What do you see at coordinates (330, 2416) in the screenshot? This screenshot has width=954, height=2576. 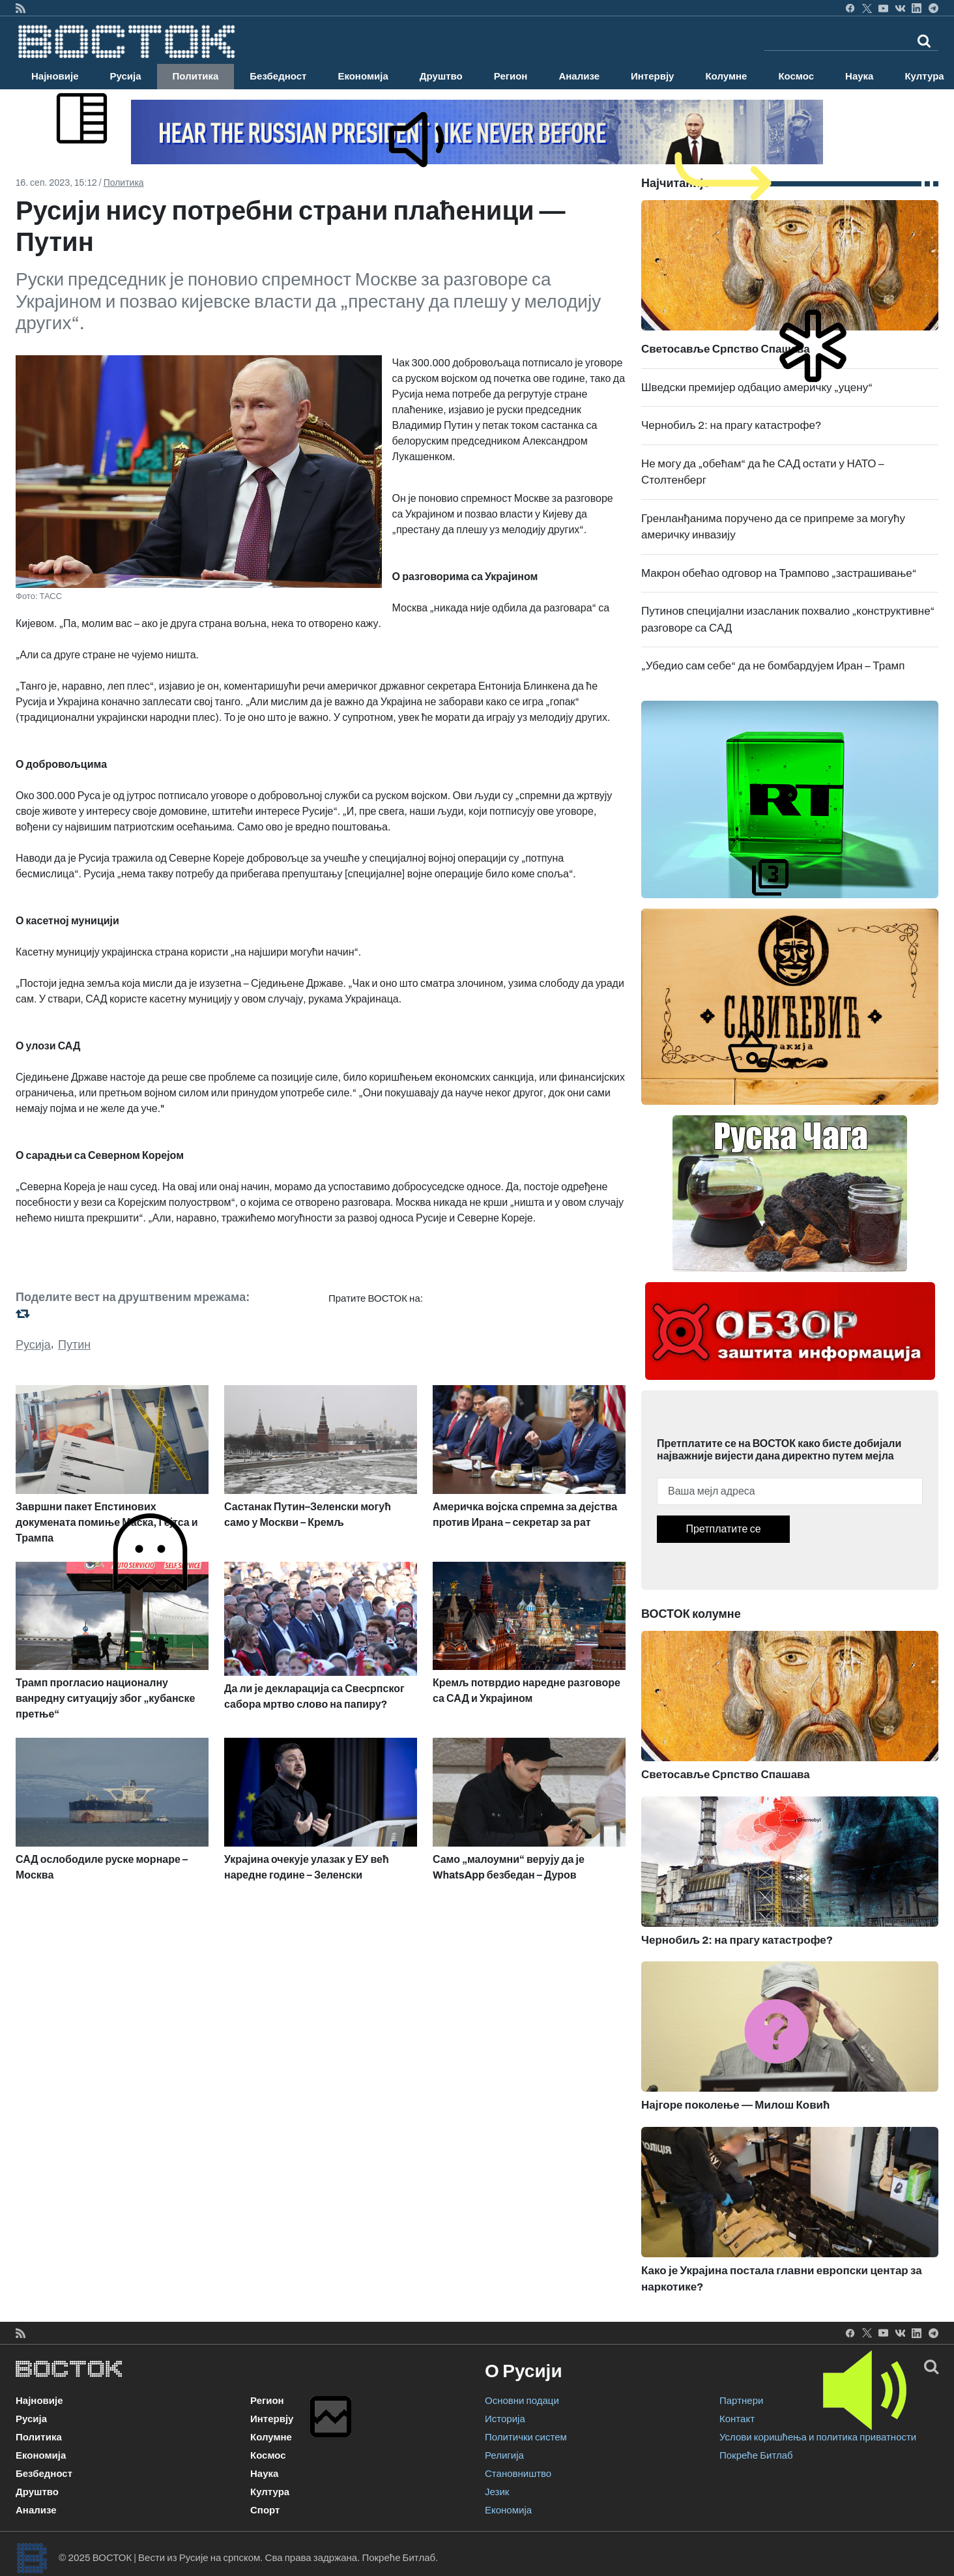 I see `indicates an image failed to load` at bounding box center [330, 2416].